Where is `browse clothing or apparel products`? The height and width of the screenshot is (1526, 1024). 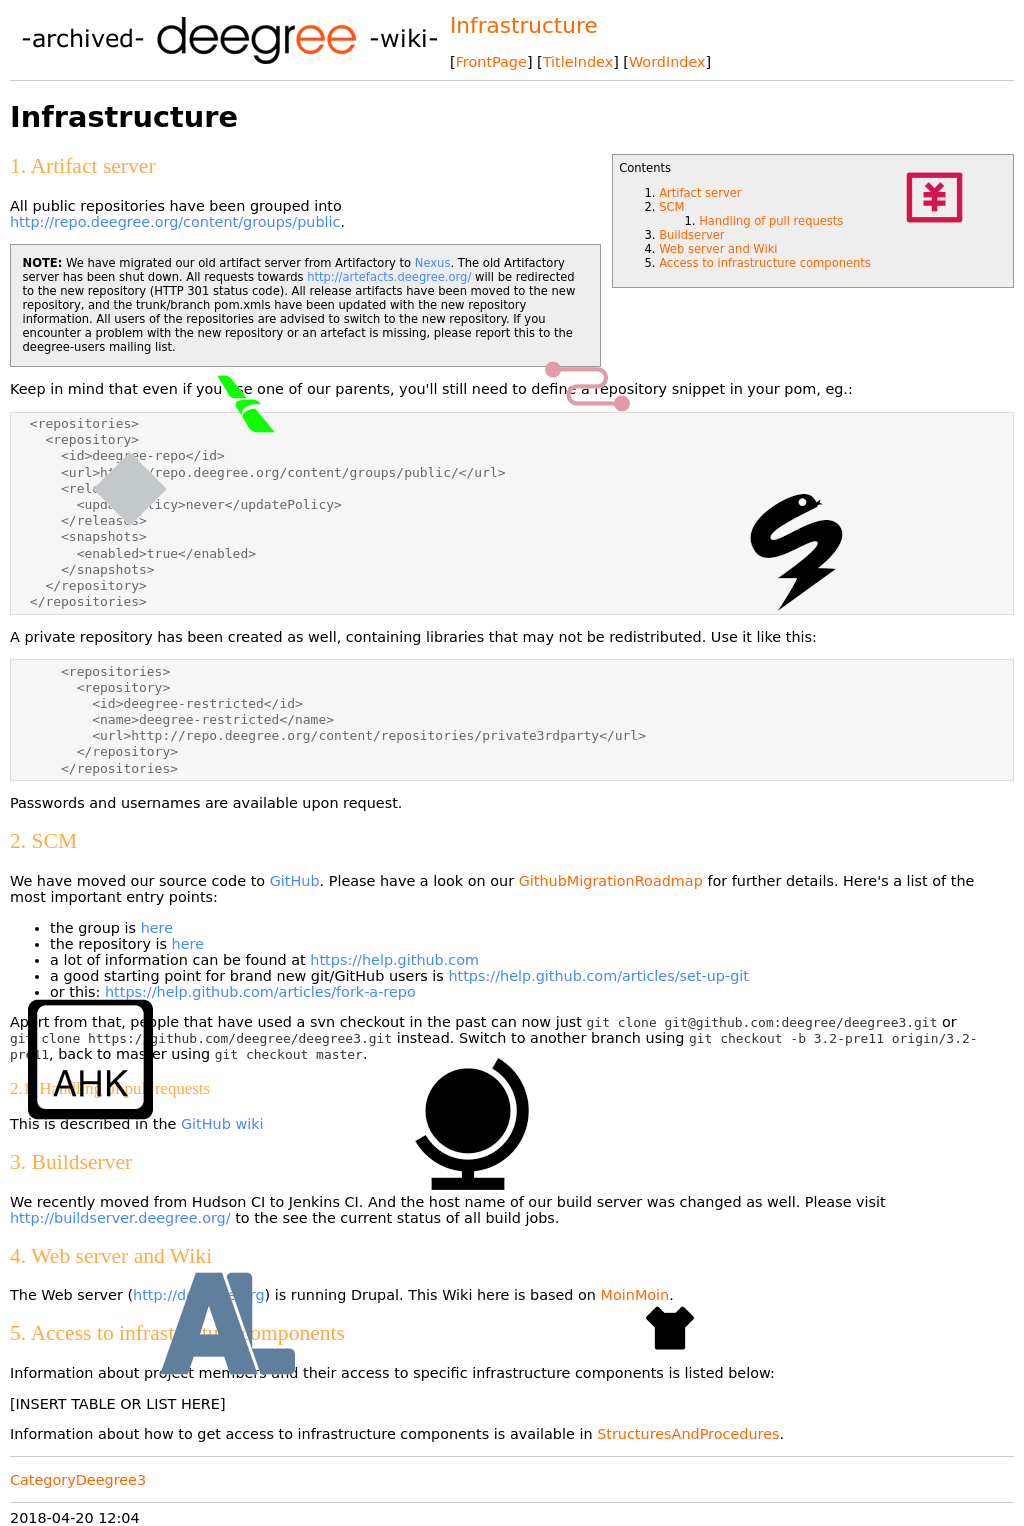 browse clothing or apparel products is located at coordinates (670, 1328).